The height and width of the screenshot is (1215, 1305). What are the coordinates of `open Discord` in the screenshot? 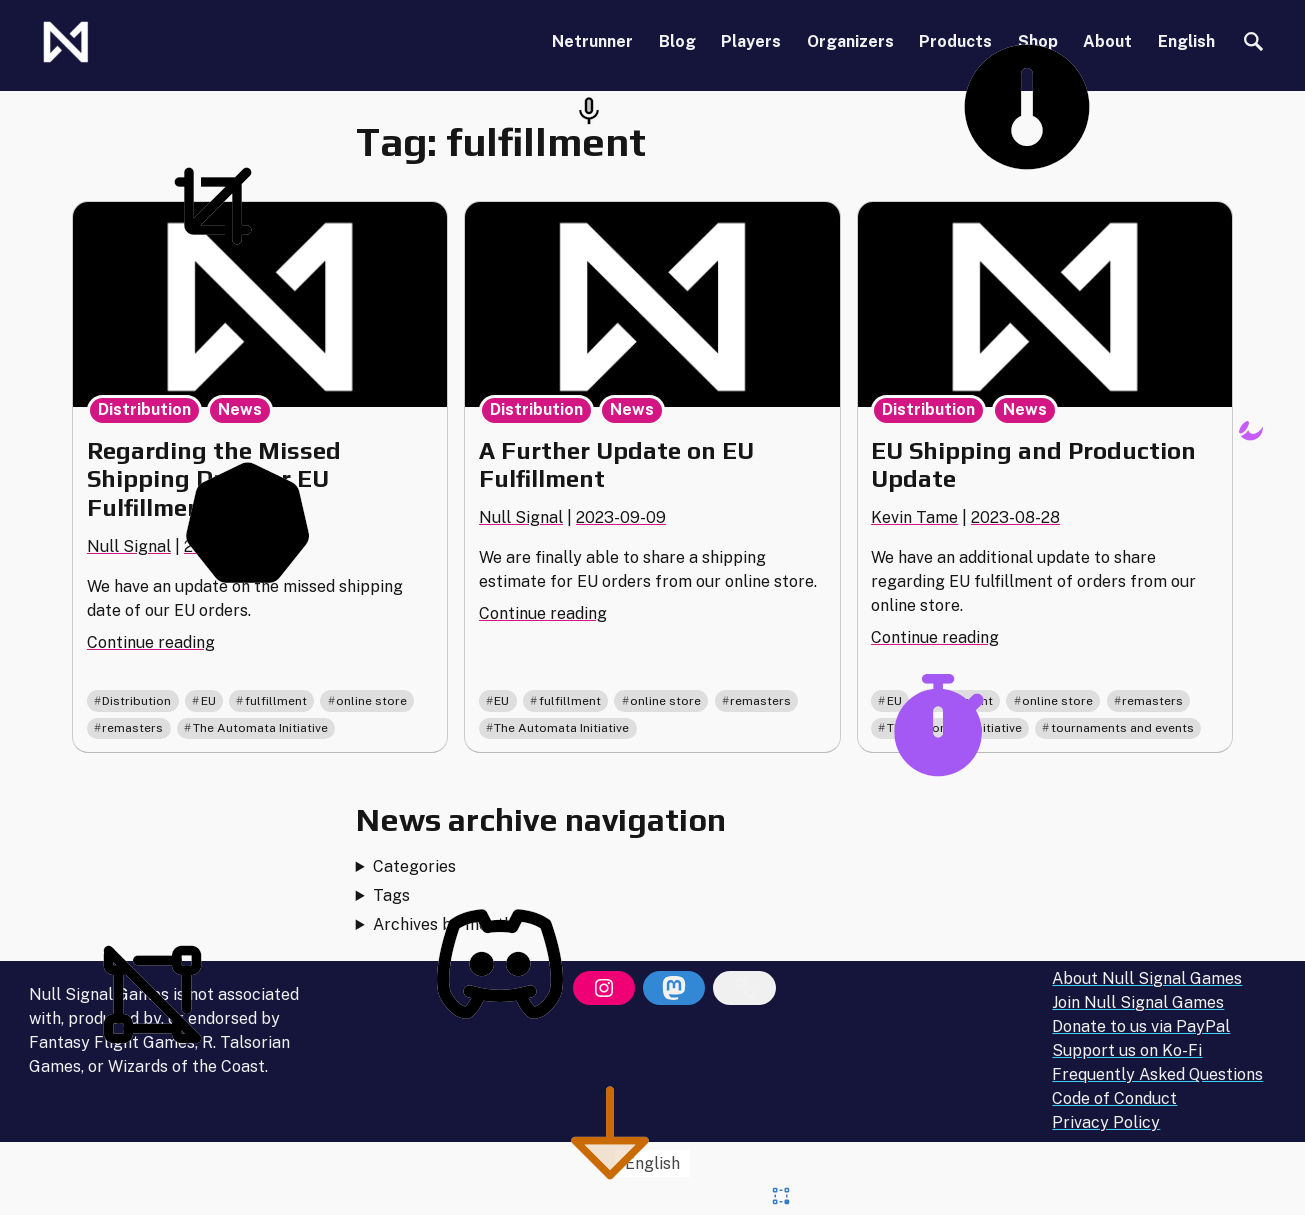 It's located at (500, 964).